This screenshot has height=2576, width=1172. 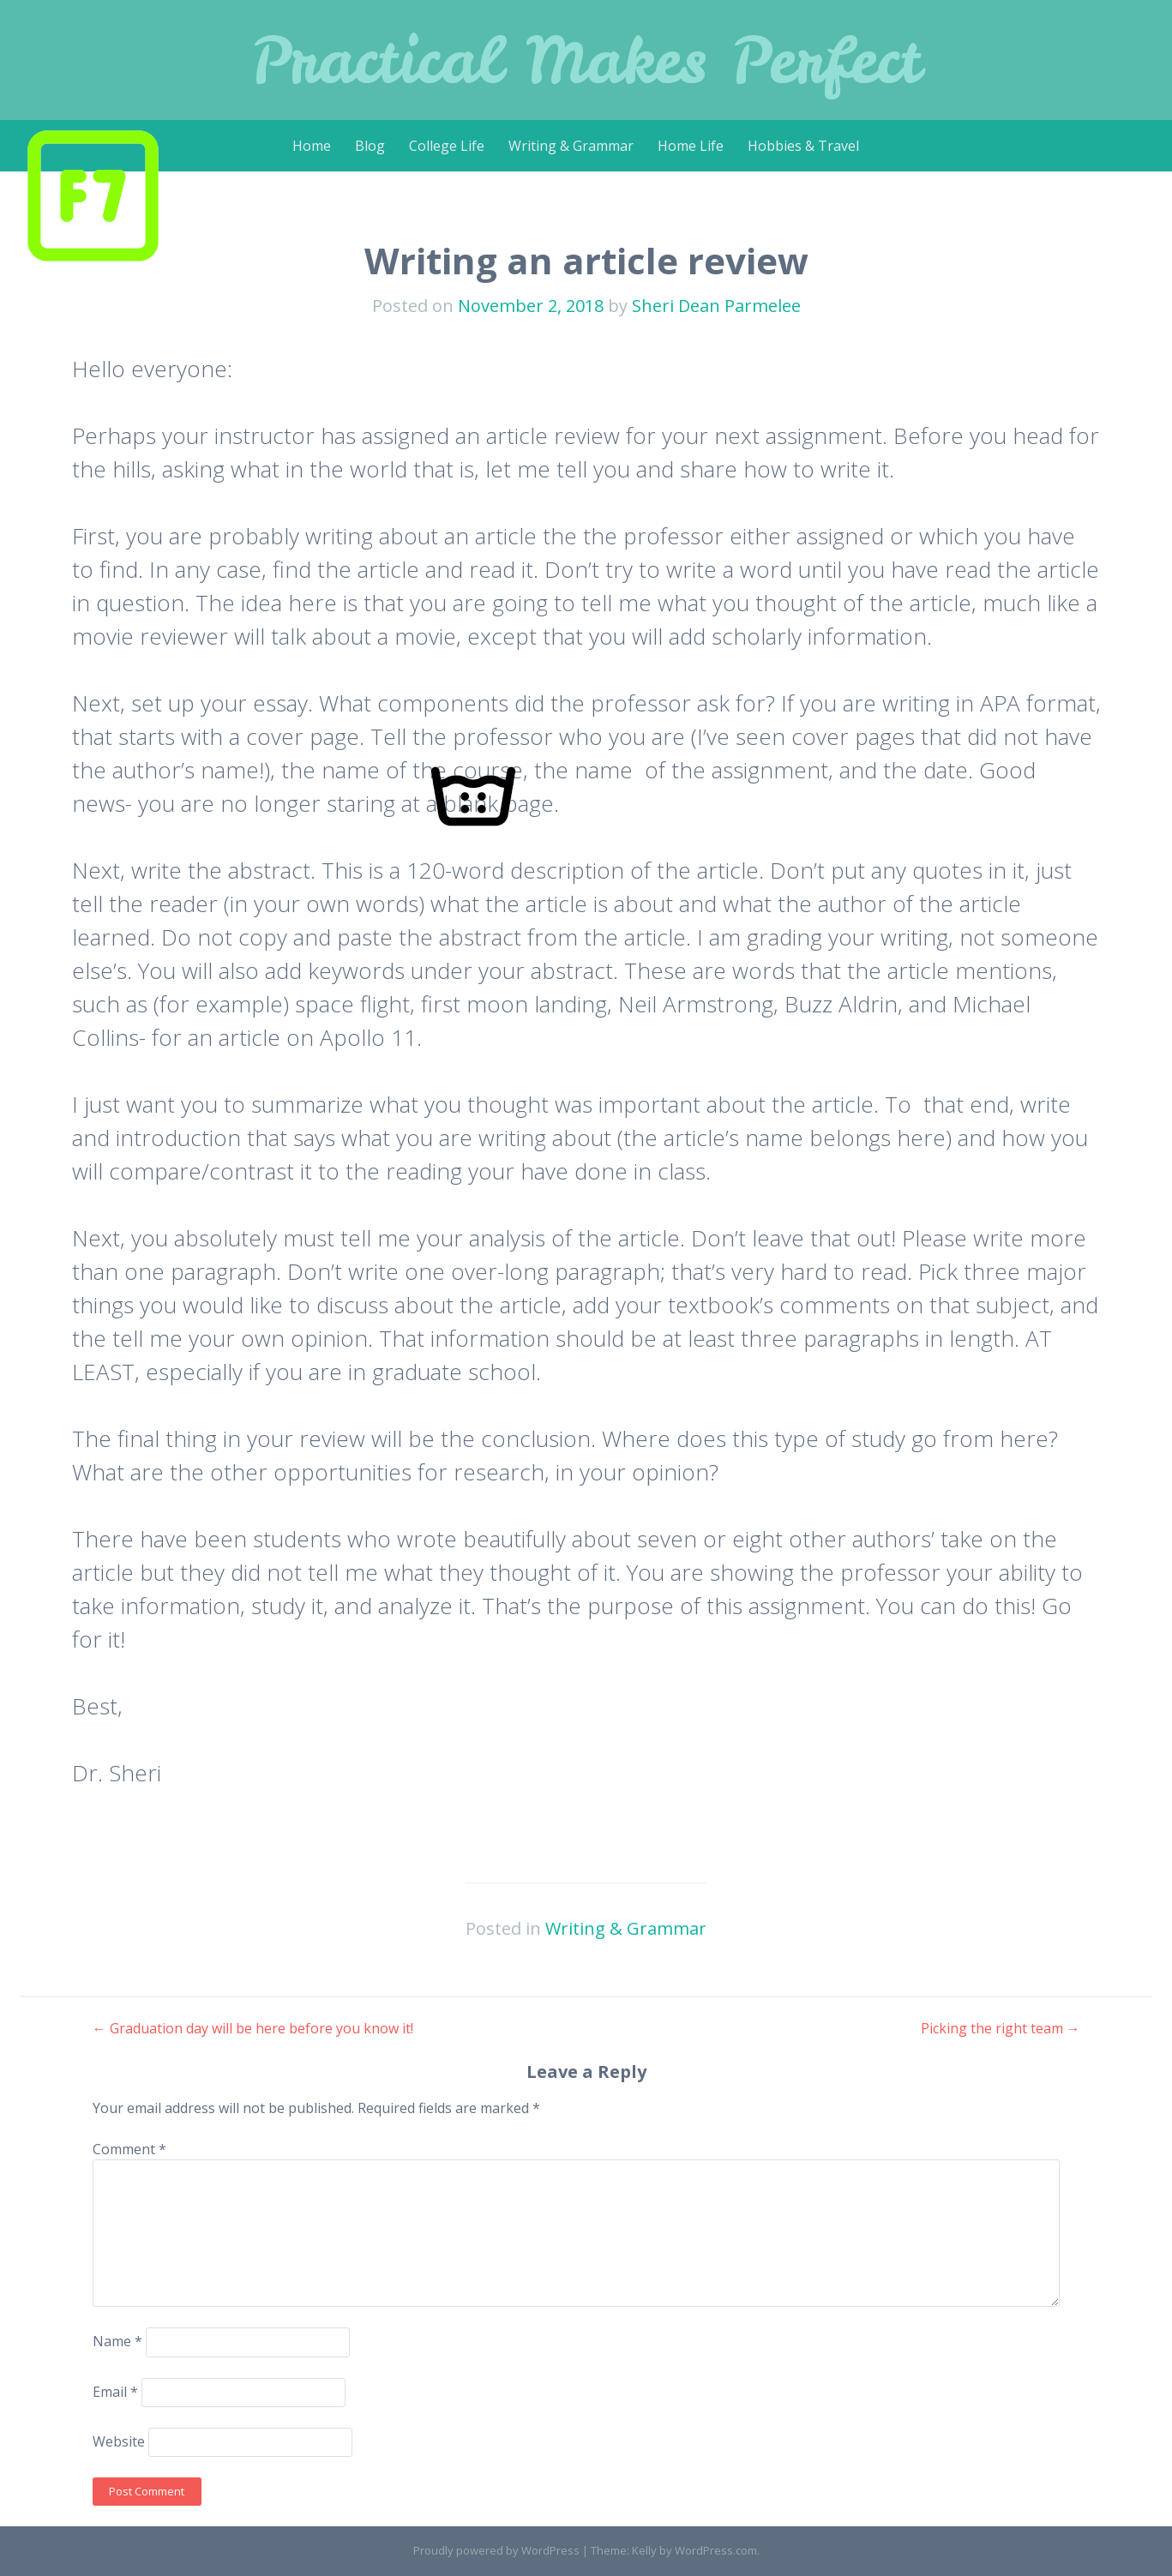 I want to click on press F7 function key, so click(x=93, y=195).